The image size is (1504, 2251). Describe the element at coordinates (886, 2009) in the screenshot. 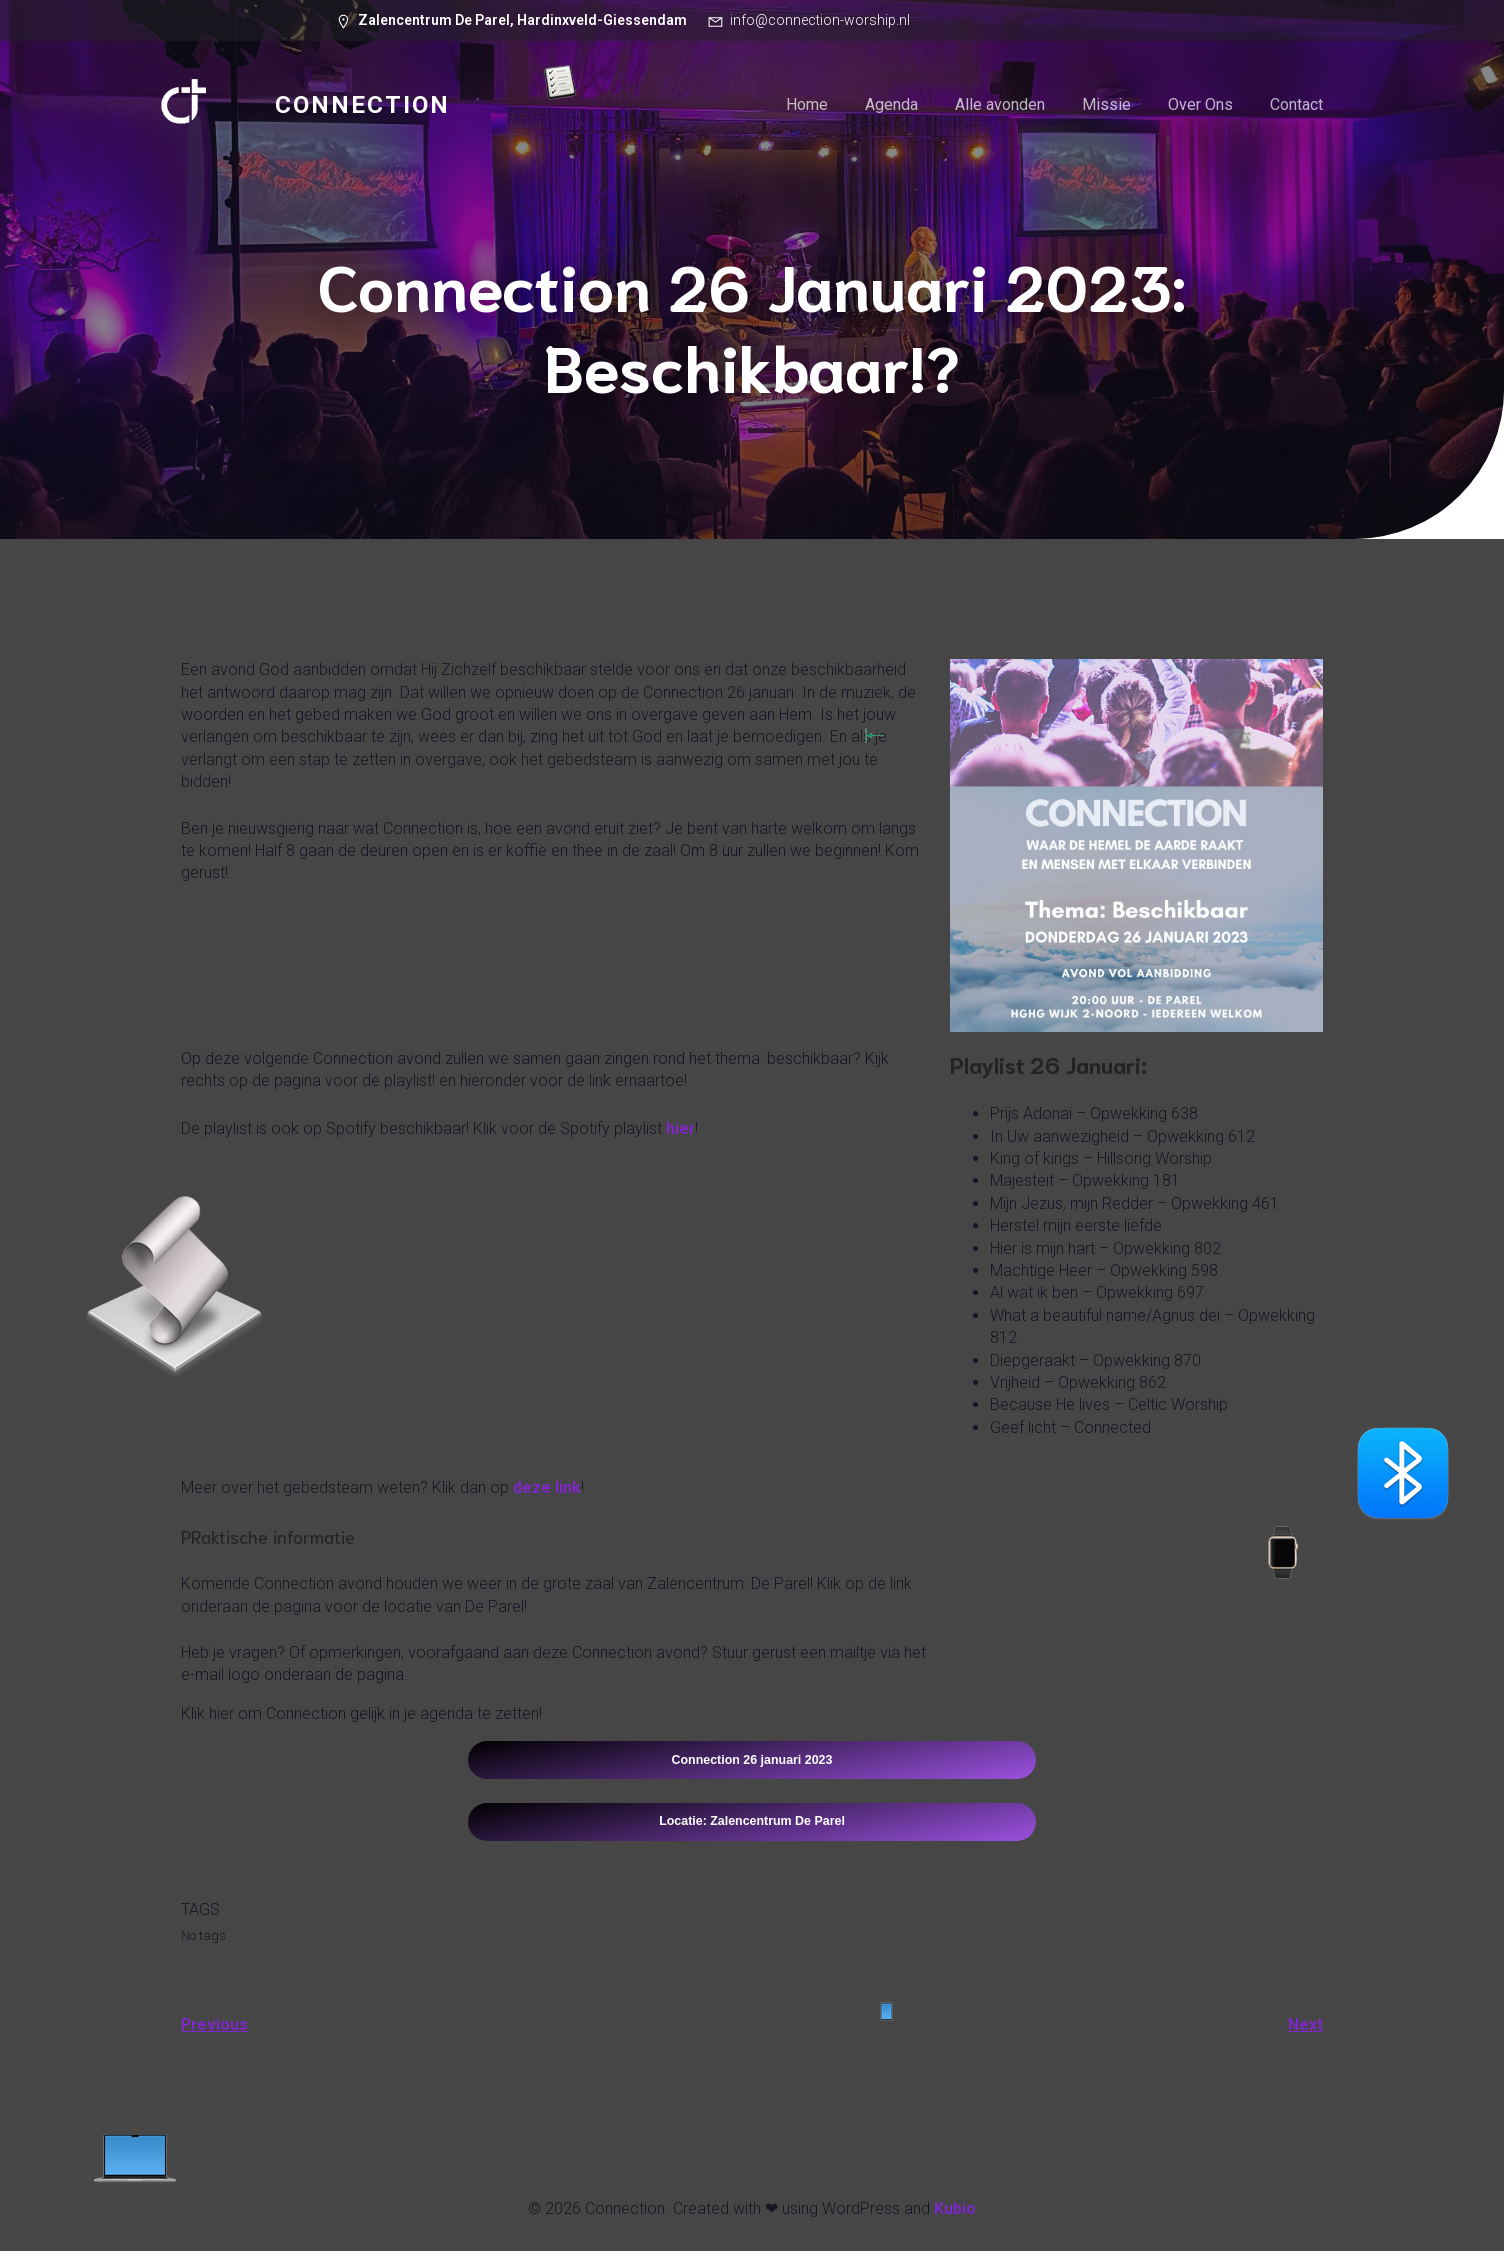

I see `iPad Mini device in your connected devices list` at that location.